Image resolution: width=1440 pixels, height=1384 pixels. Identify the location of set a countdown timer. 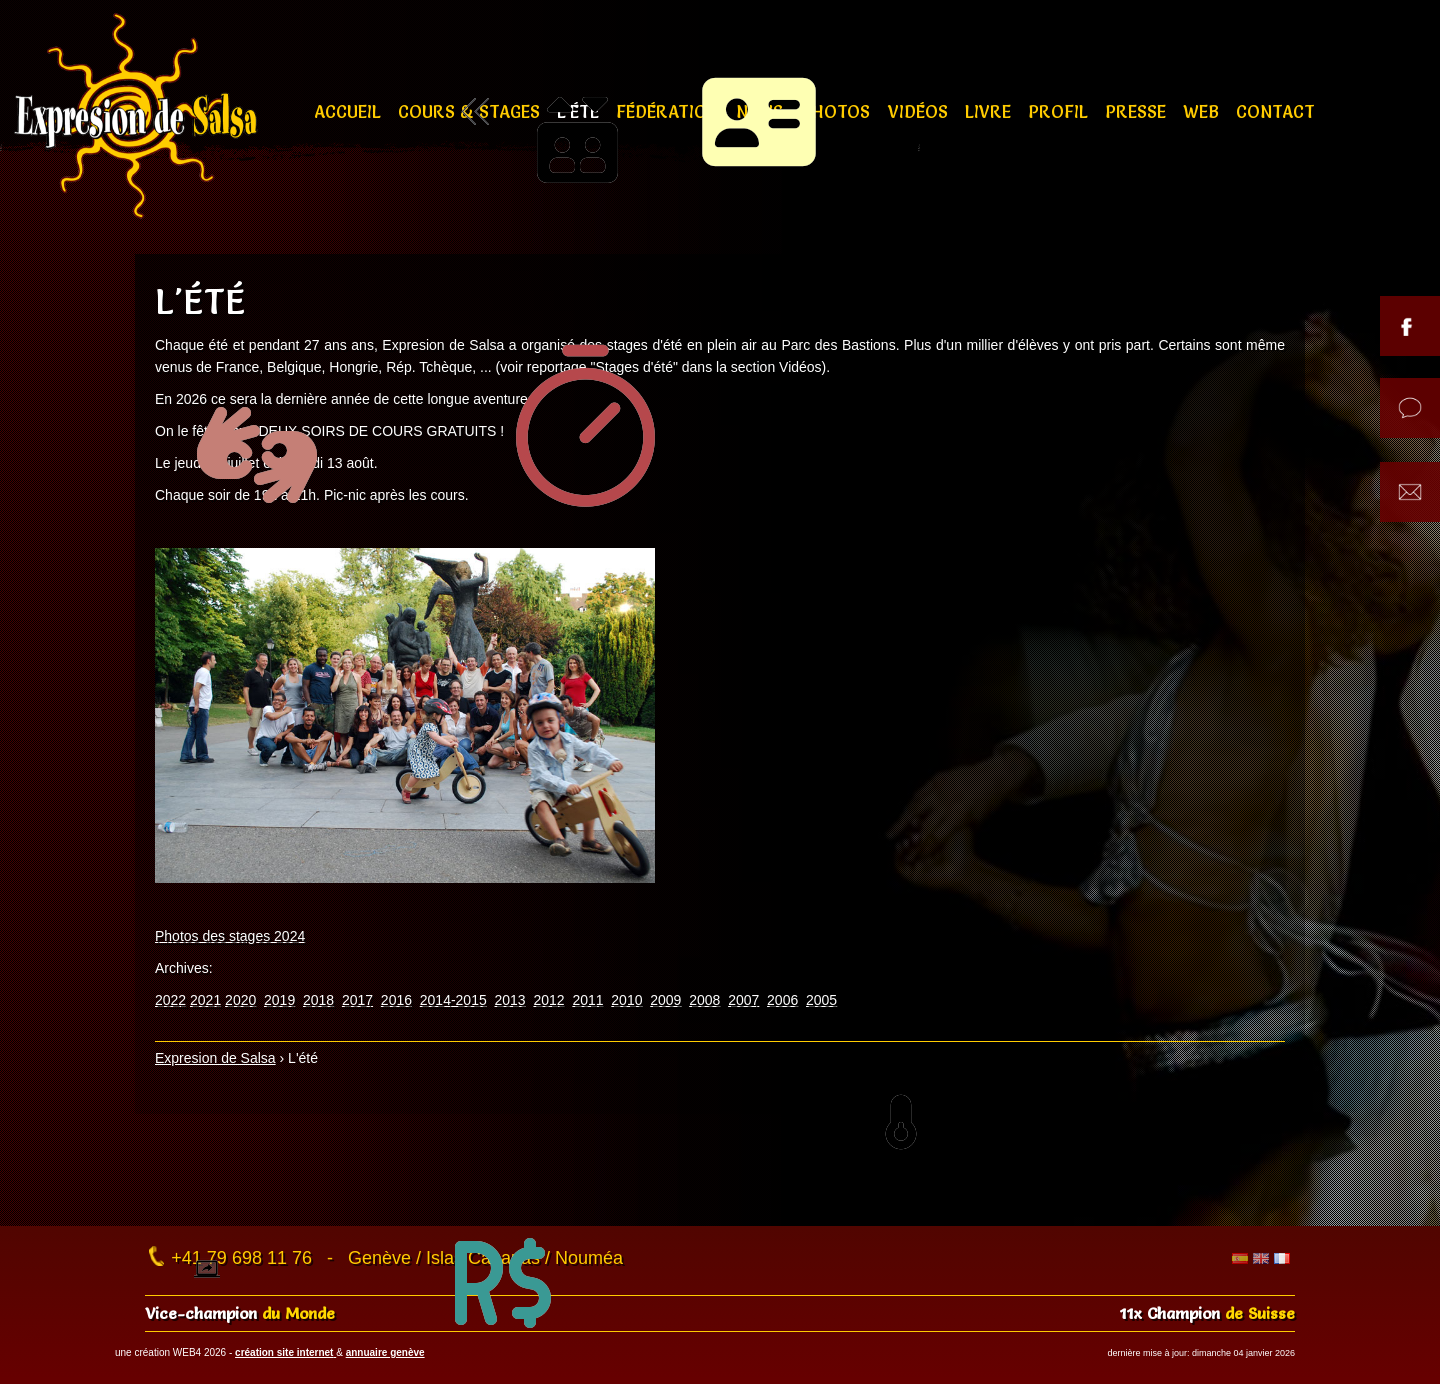
(585, 431).